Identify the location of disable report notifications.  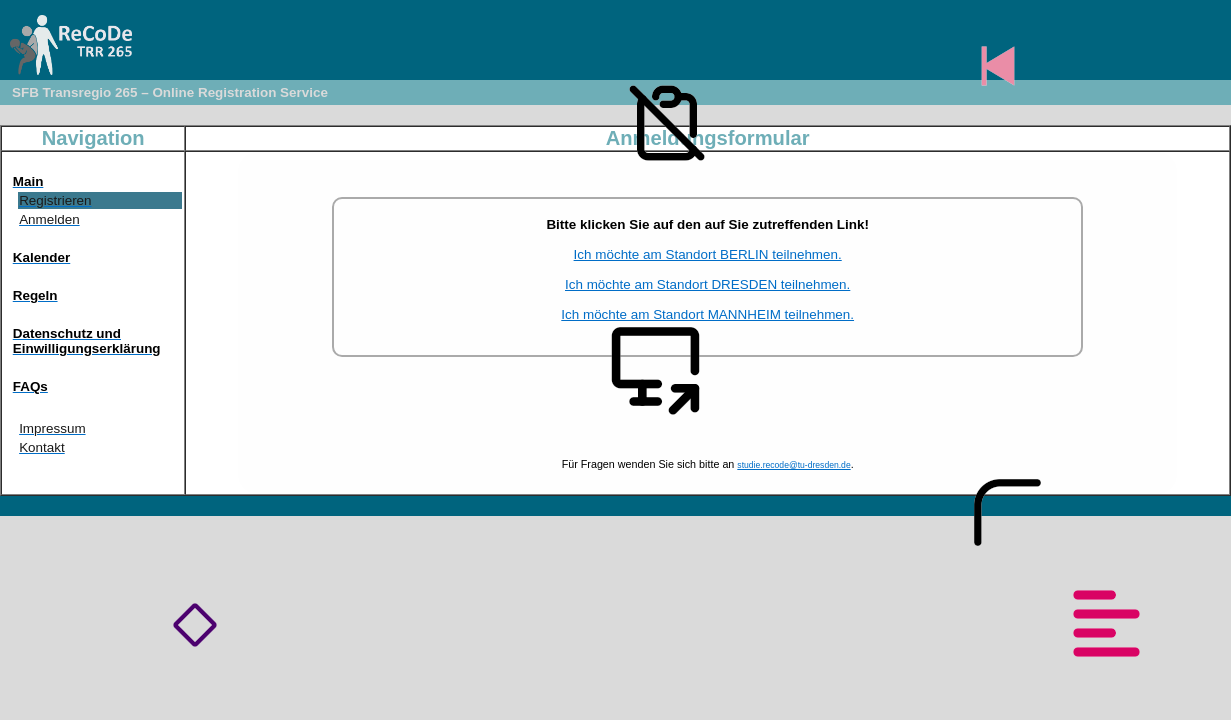
(667, 123).